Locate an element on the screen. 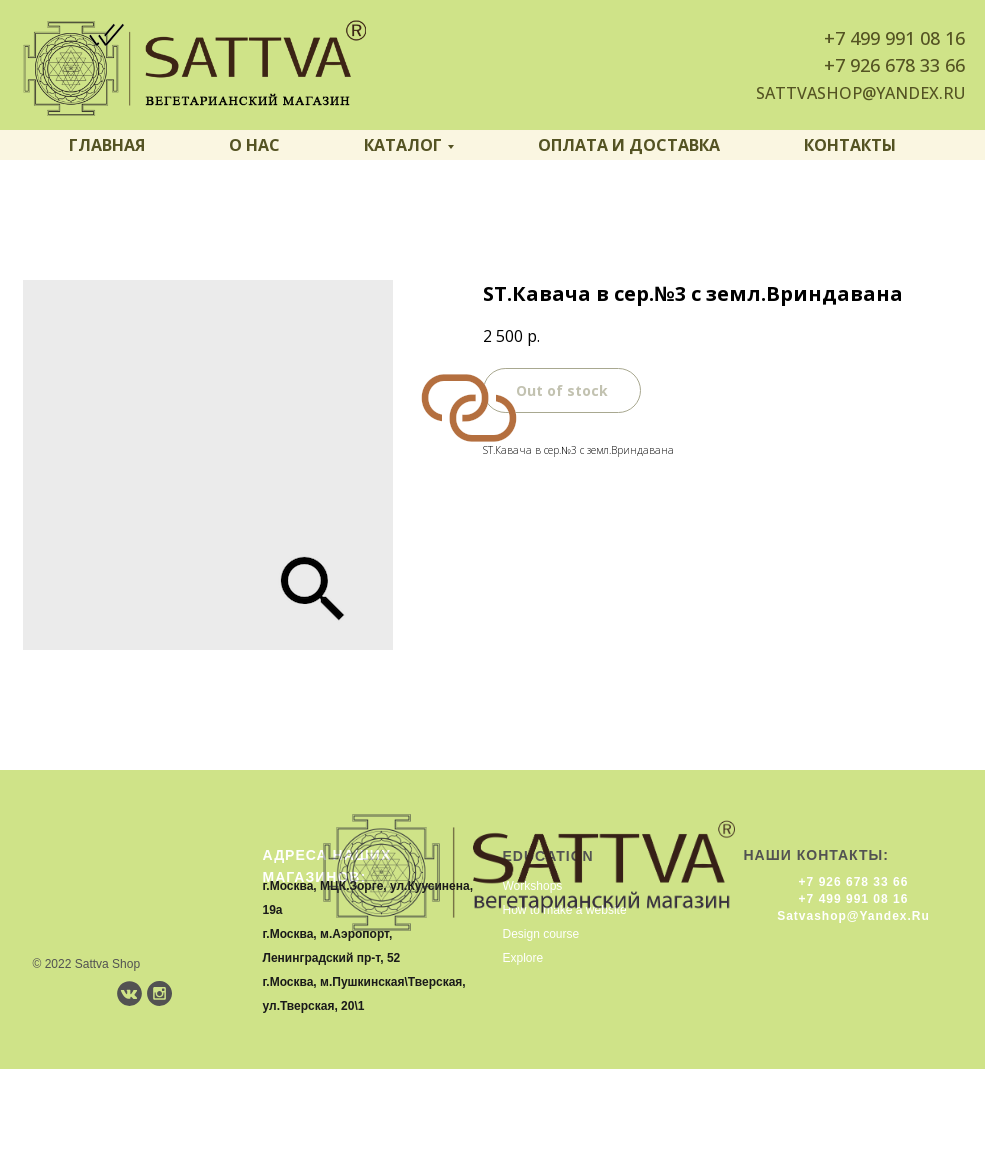  mark all items as complete is located at coordinates (107, 35).